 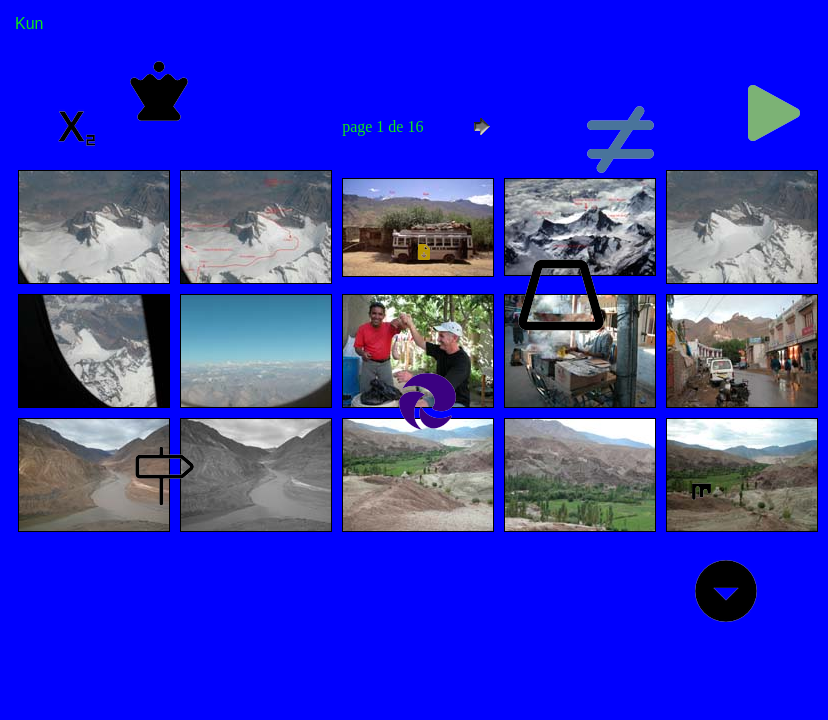 What do you see at coordinates (71, 128) in the screenshot?
I see `format text as subscript` at bounding box center [71, 128].